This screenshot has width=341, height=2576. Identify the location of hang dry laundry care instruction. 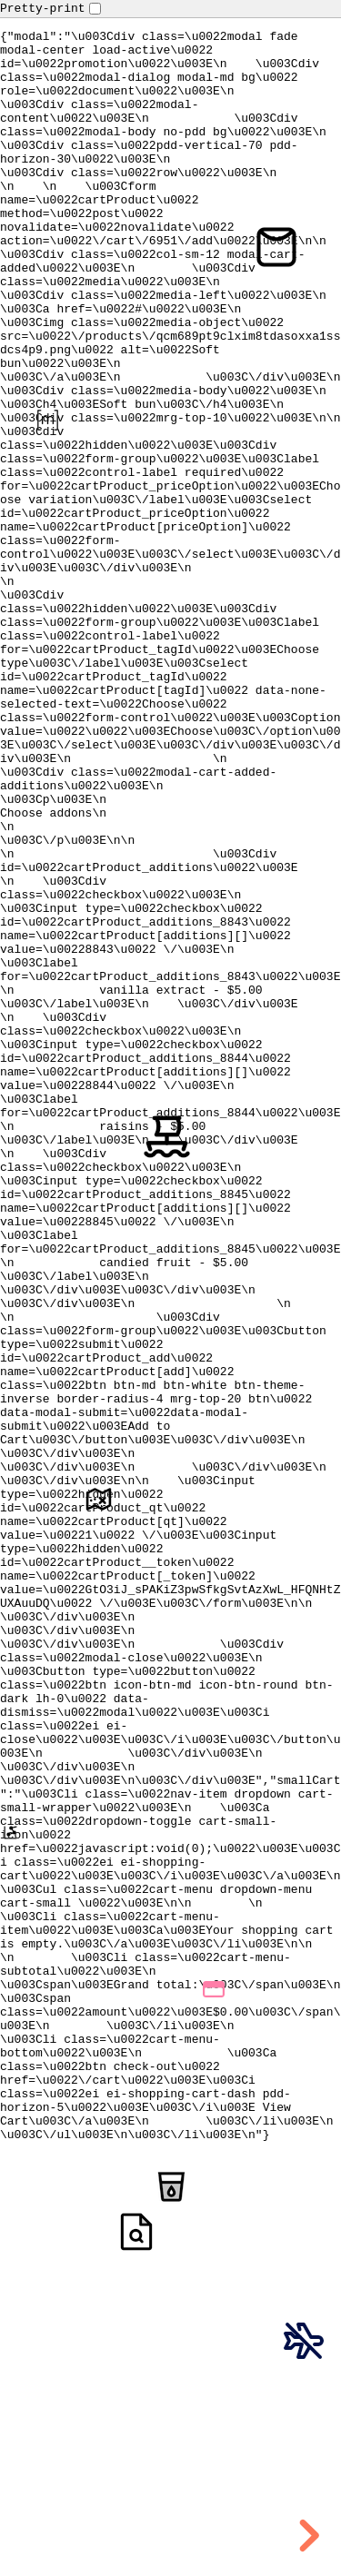
(276, 247).